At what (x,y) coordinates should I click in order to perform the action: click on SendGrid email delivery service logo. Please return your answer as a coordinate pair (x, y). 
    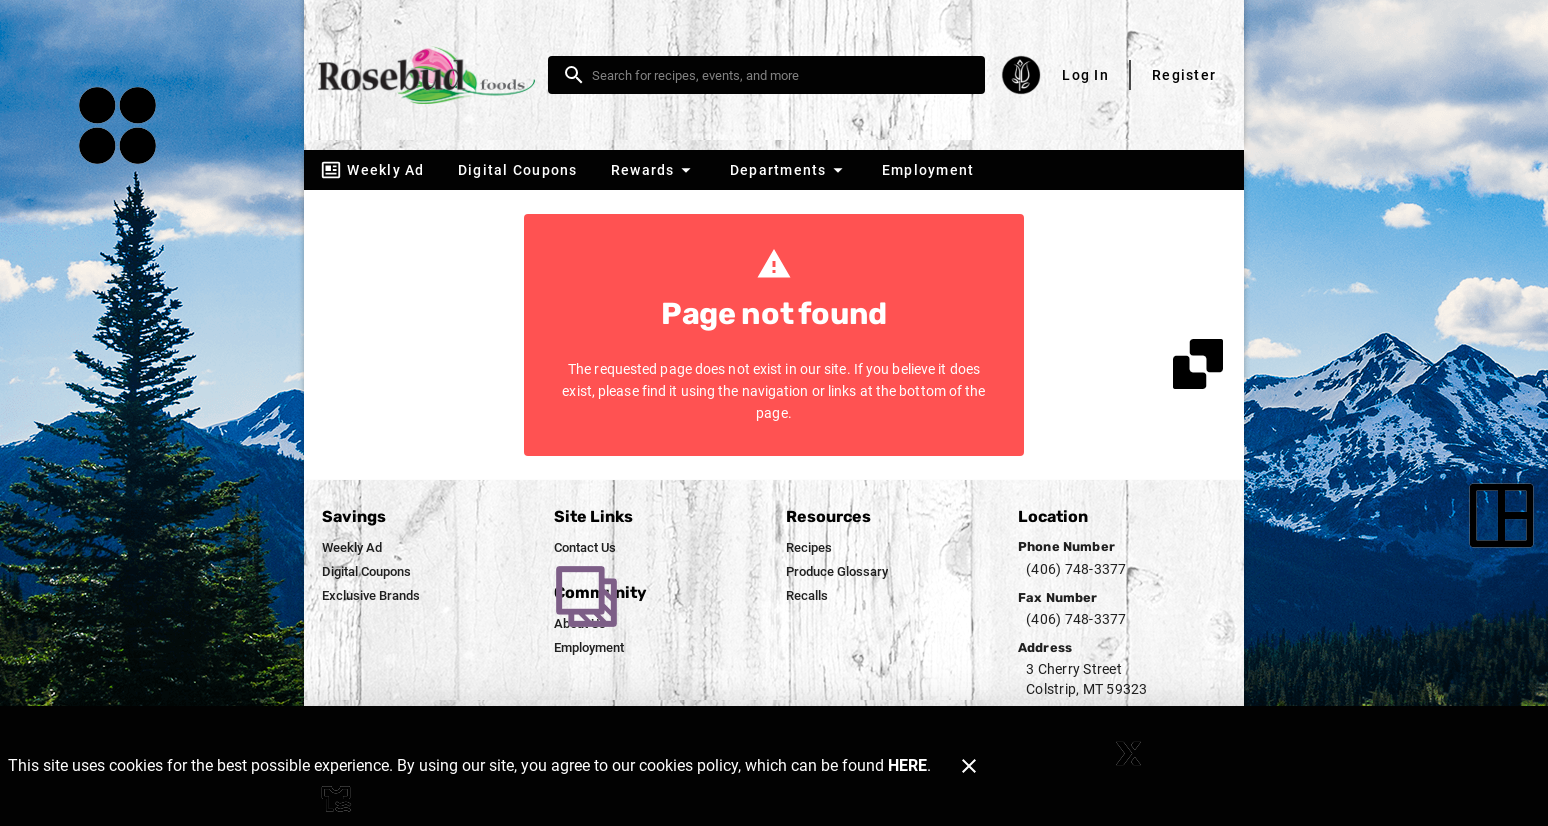
    Looking at the image, I should click on (1198, 364).